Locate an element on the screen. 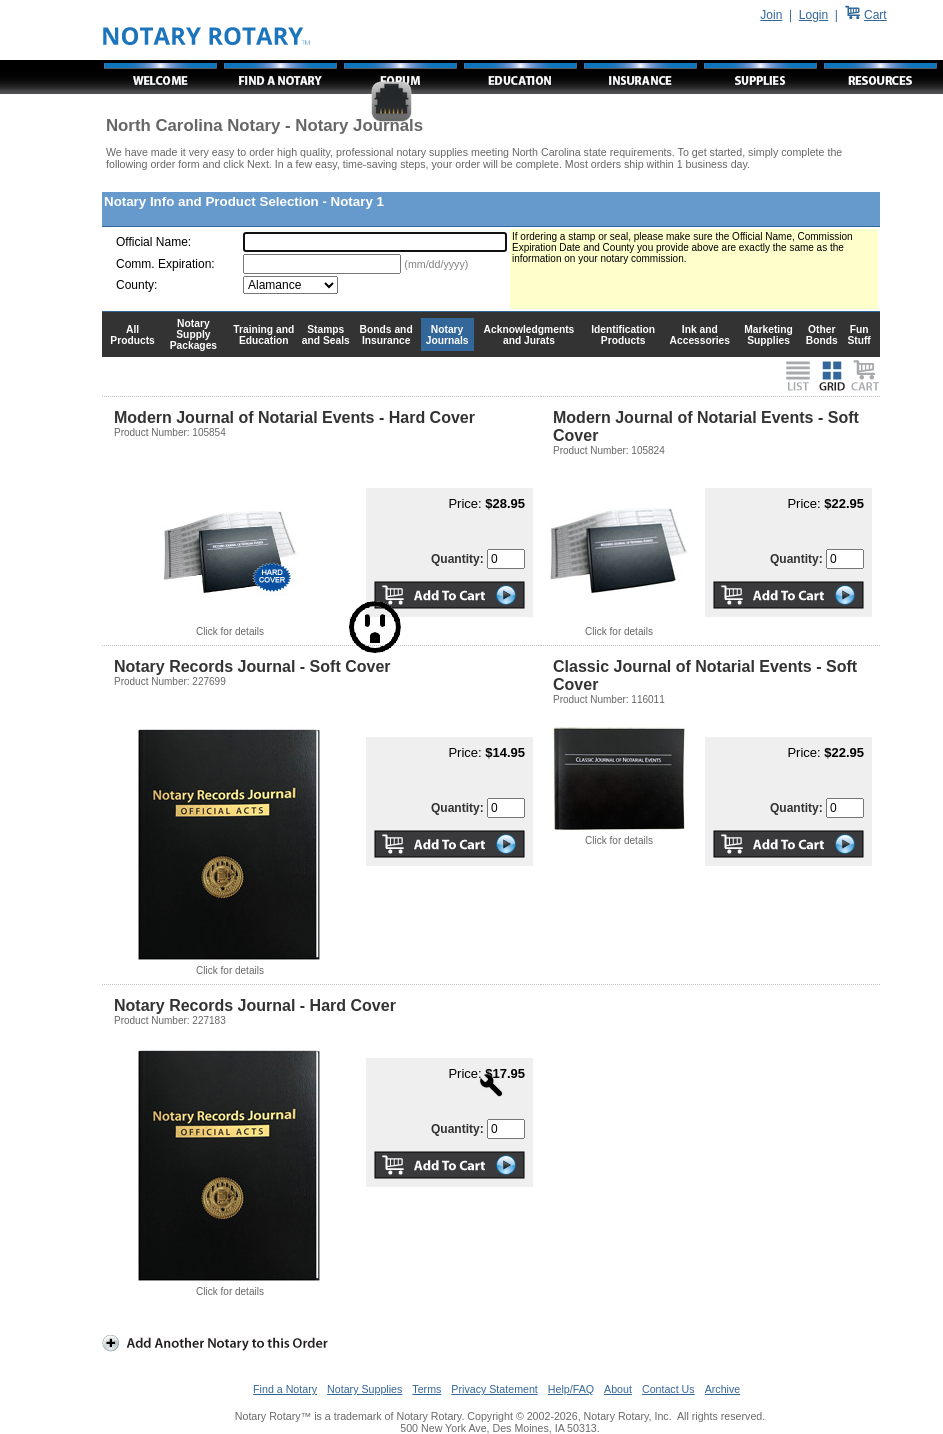  access settings or configuration options is located at coordinates (491, 1085).